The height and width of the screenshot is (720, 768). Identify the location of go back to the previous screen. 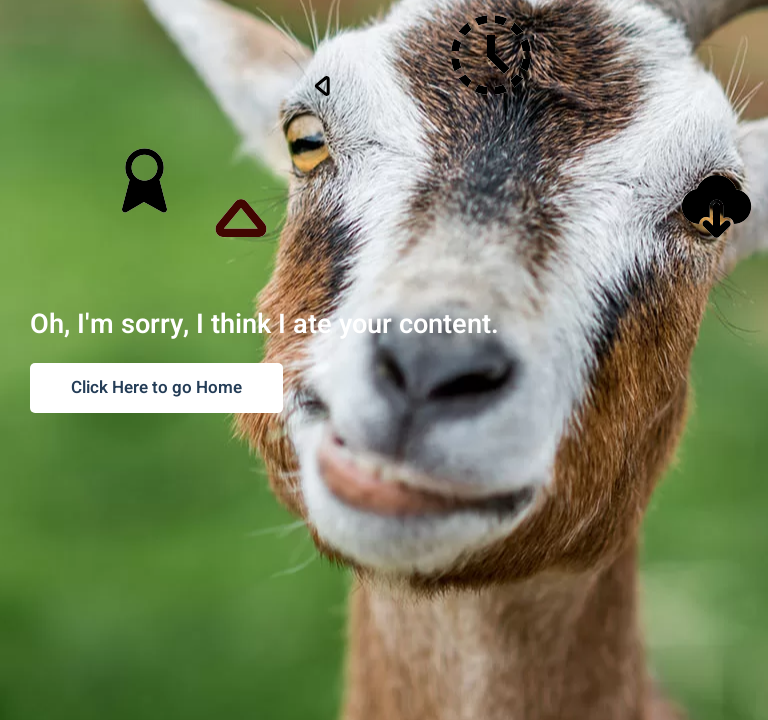
(324, 86).